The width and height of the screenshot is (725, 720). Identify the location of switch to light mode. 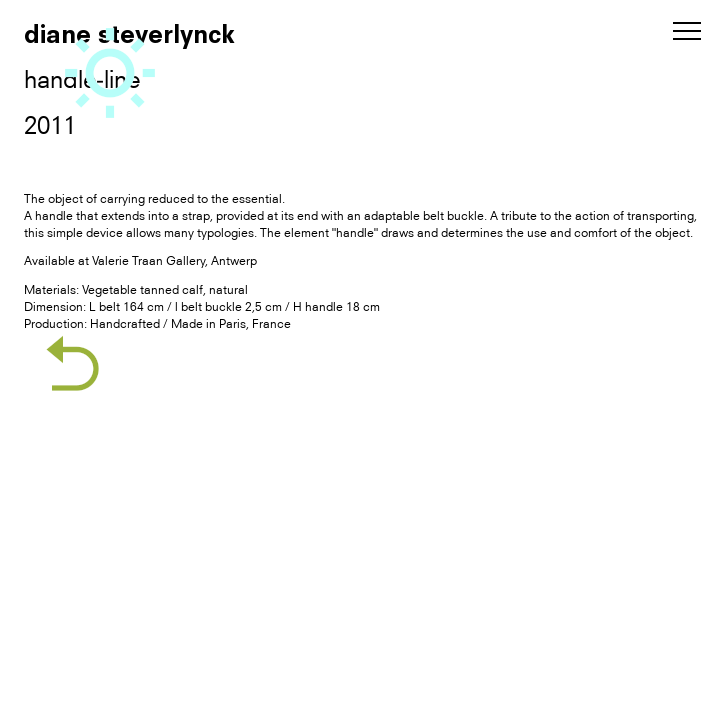
(110, 73).